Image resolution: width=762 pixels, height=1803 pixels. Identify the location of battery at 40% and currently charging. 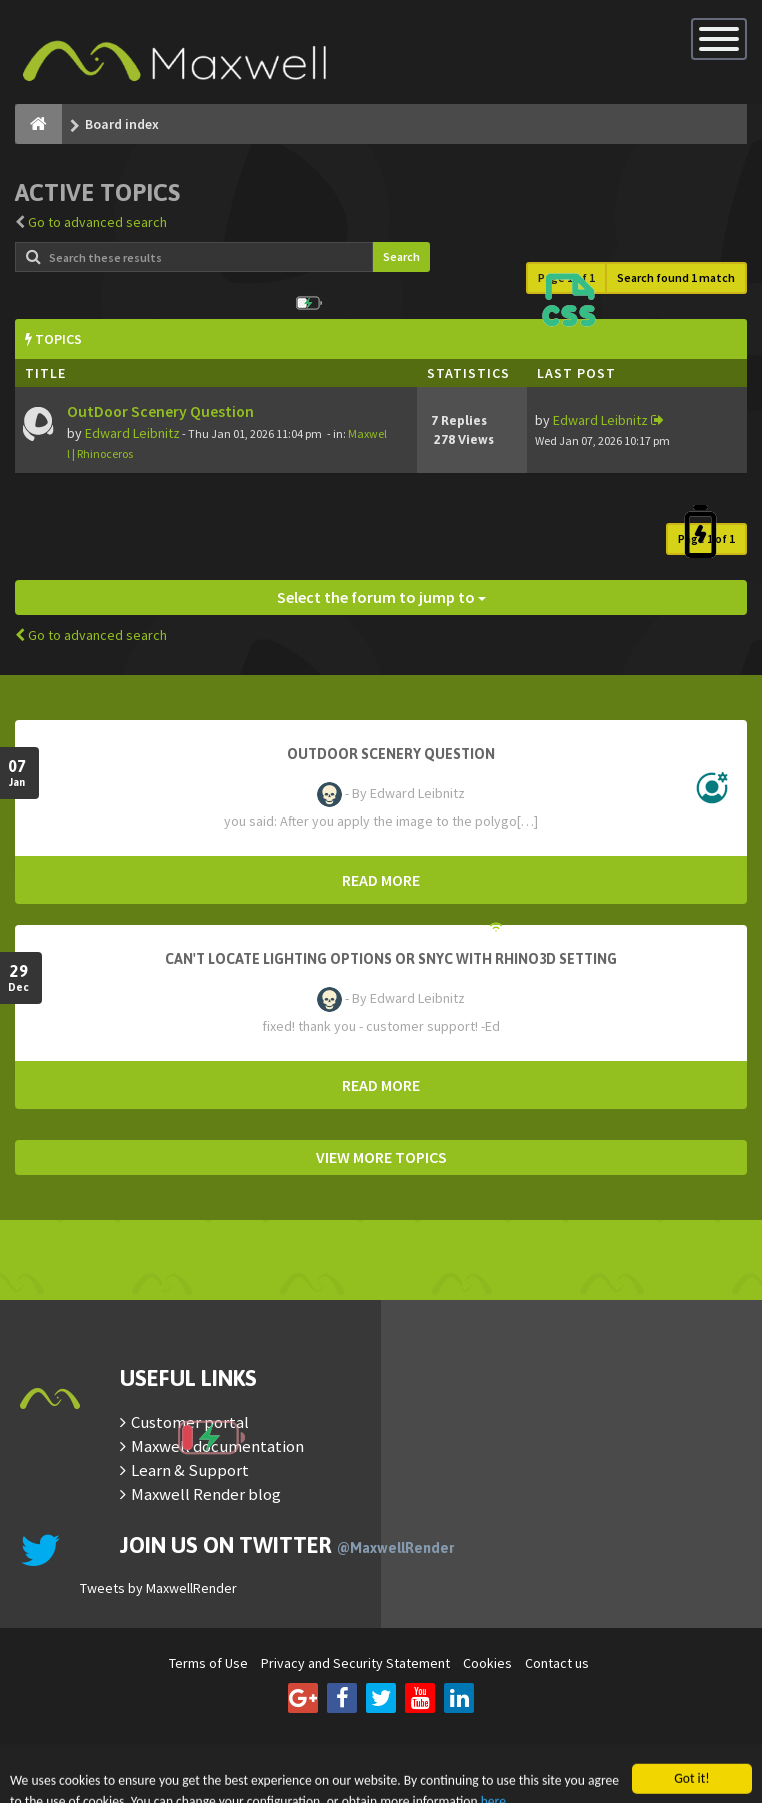
(309, 303).